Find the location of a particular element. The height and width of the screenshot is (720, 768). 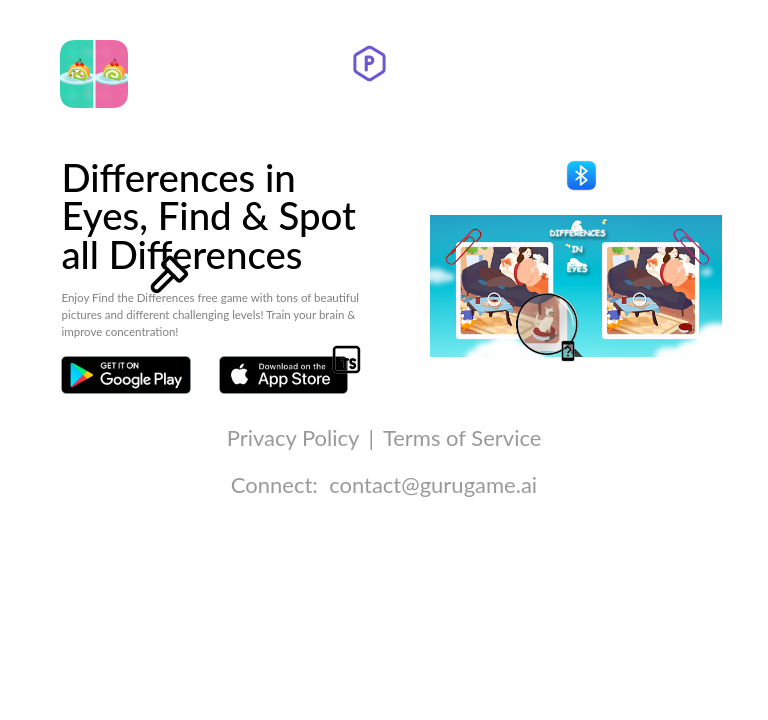

access tools or settings is located at coordinates (169, 274).